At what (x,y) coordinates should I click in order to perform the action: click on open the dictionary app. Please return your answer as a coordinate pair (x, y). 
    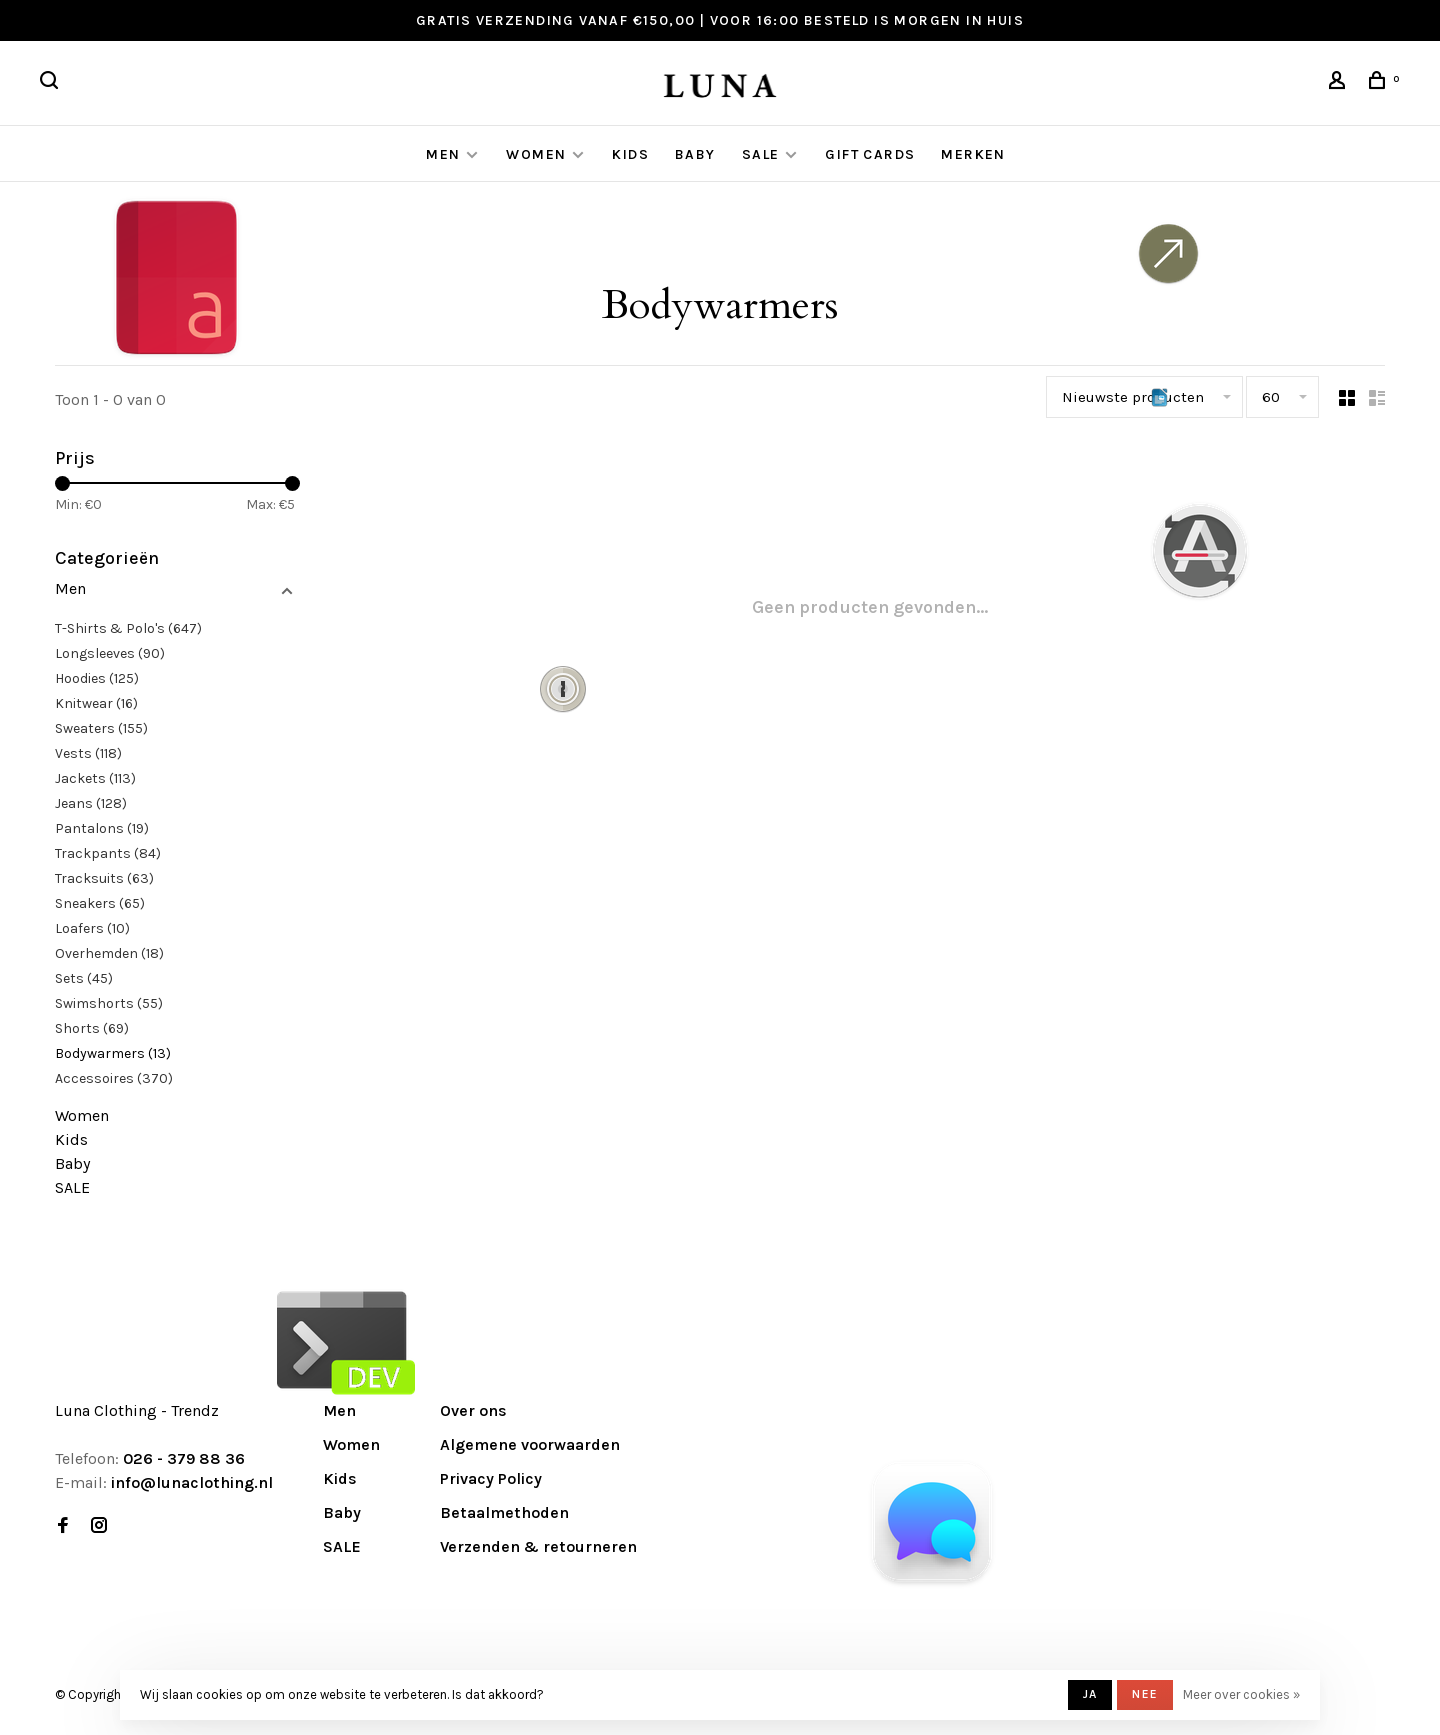
    Looking at the image, I should click on (176, 277).